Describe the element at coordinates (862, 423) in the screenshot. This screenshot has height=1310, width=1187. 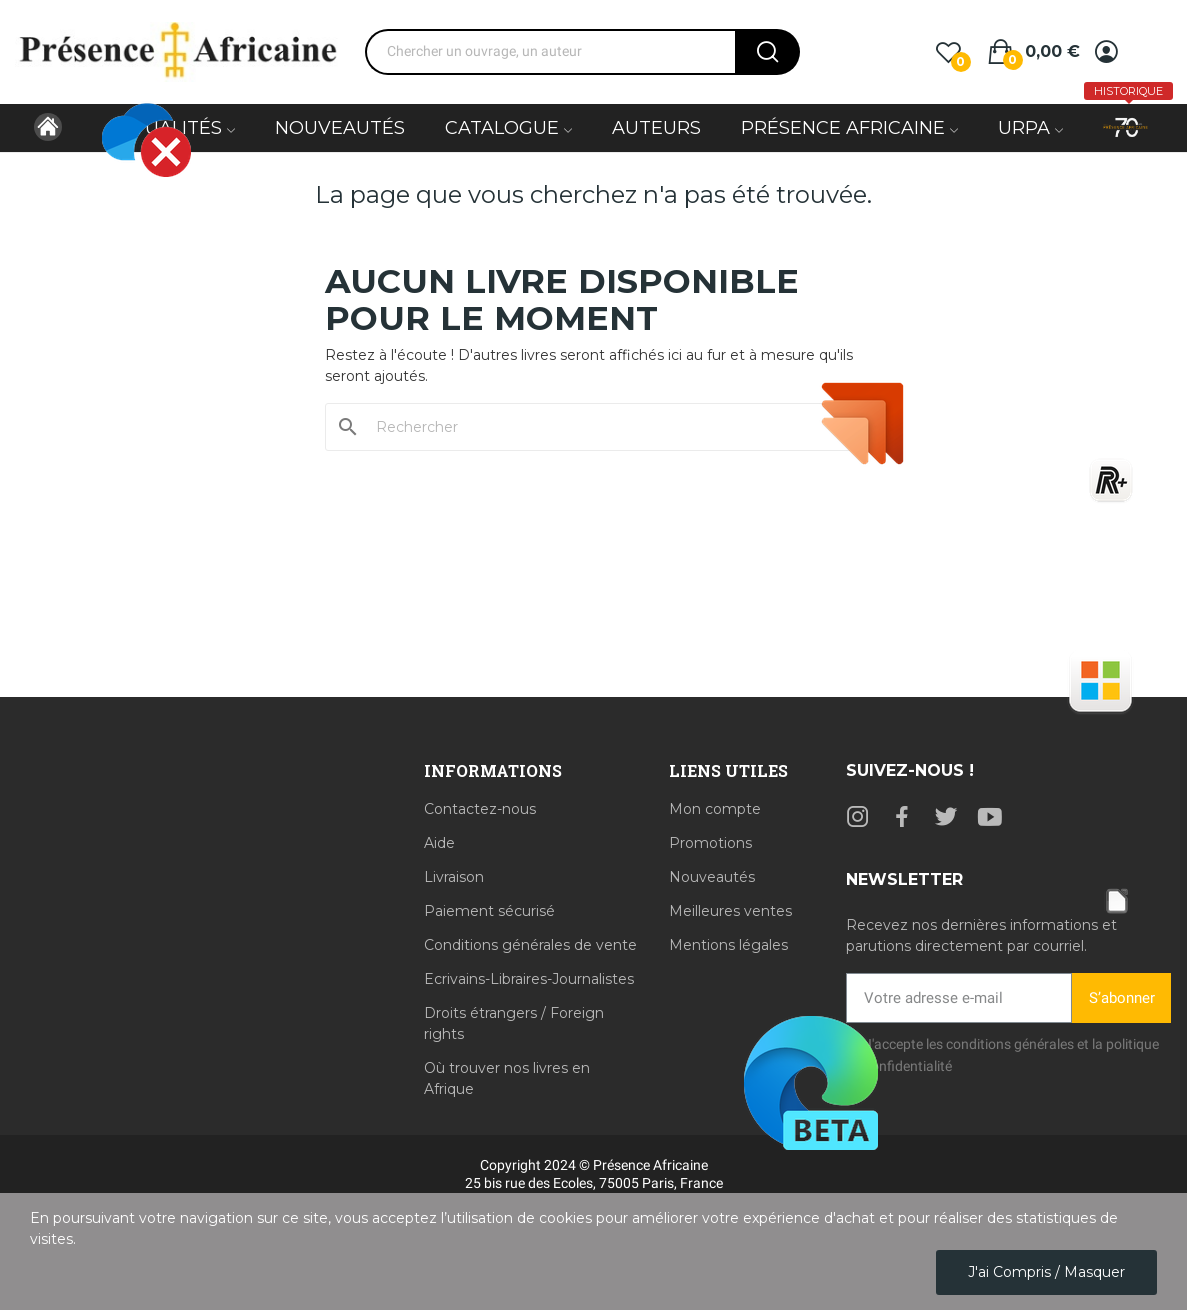
I see `open the marketing app` at that location.